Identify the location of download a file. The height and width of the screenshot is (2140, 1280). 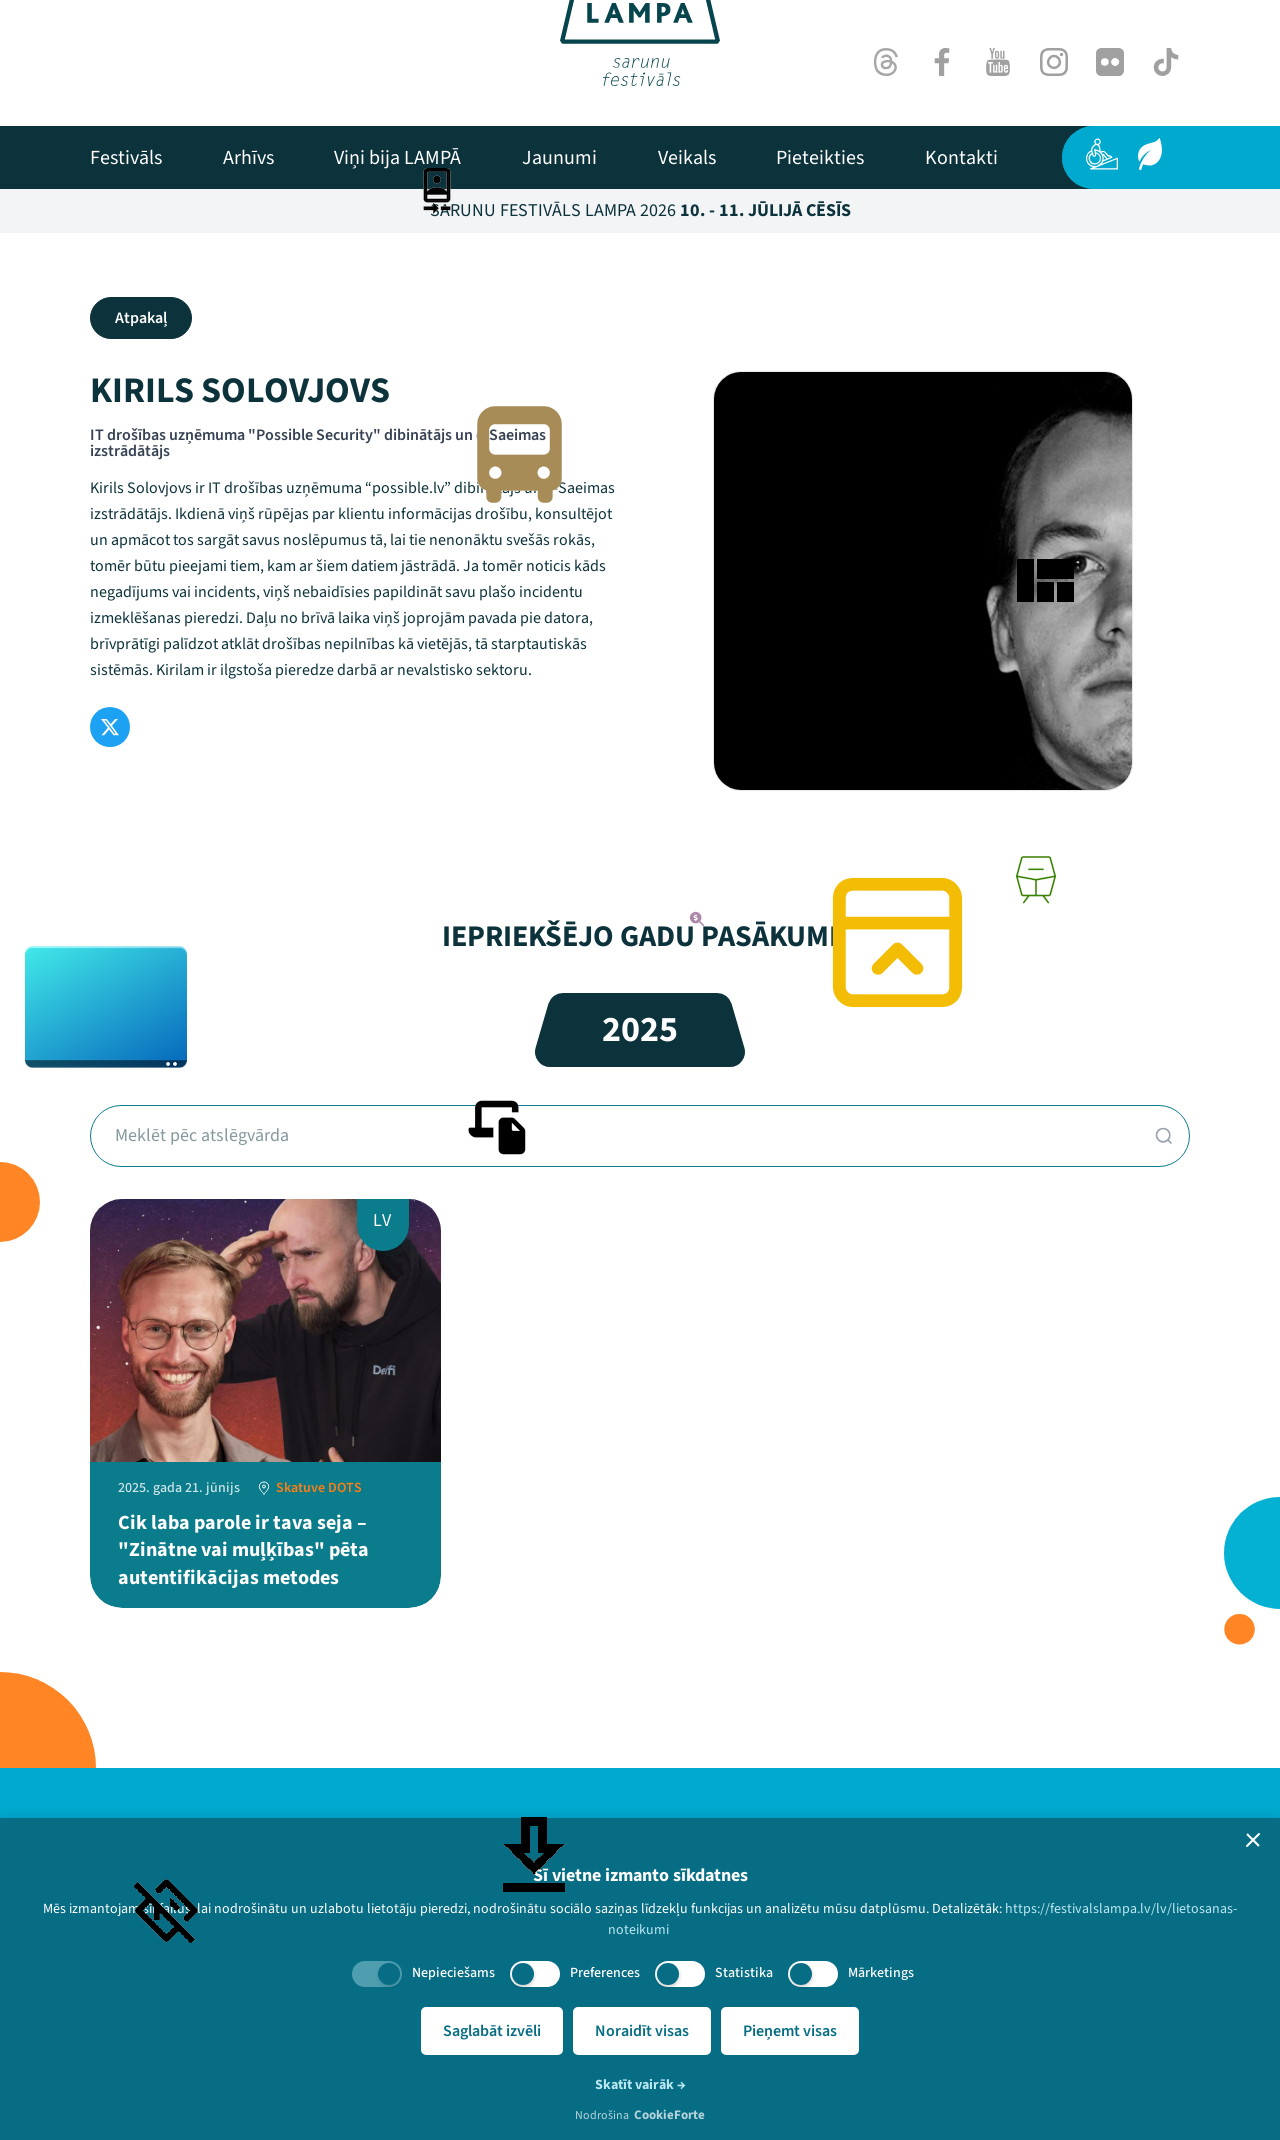
(534, 1857).